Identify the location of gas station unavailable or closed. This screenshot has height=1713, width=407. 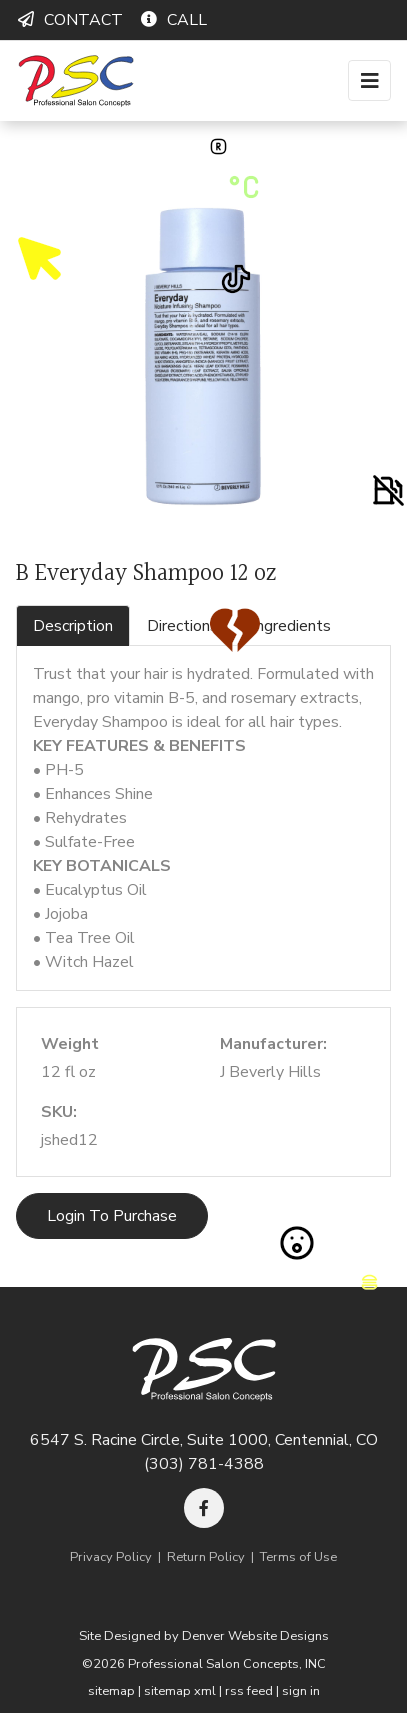
(388, 490).